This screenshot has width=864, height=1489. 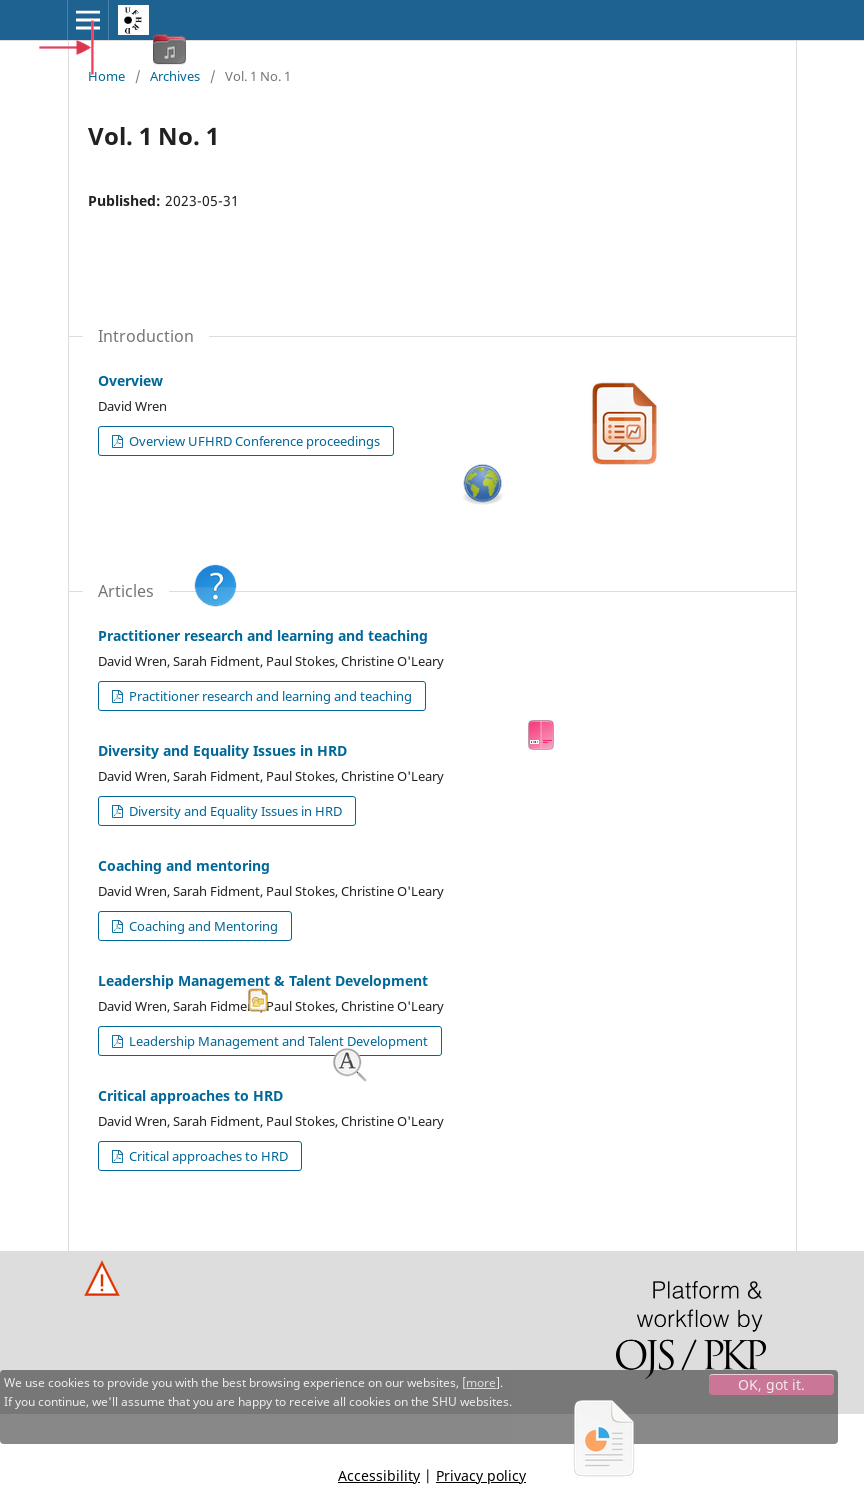 I want to click on a libreoffice draw document file, so click(x=258, y=1000).